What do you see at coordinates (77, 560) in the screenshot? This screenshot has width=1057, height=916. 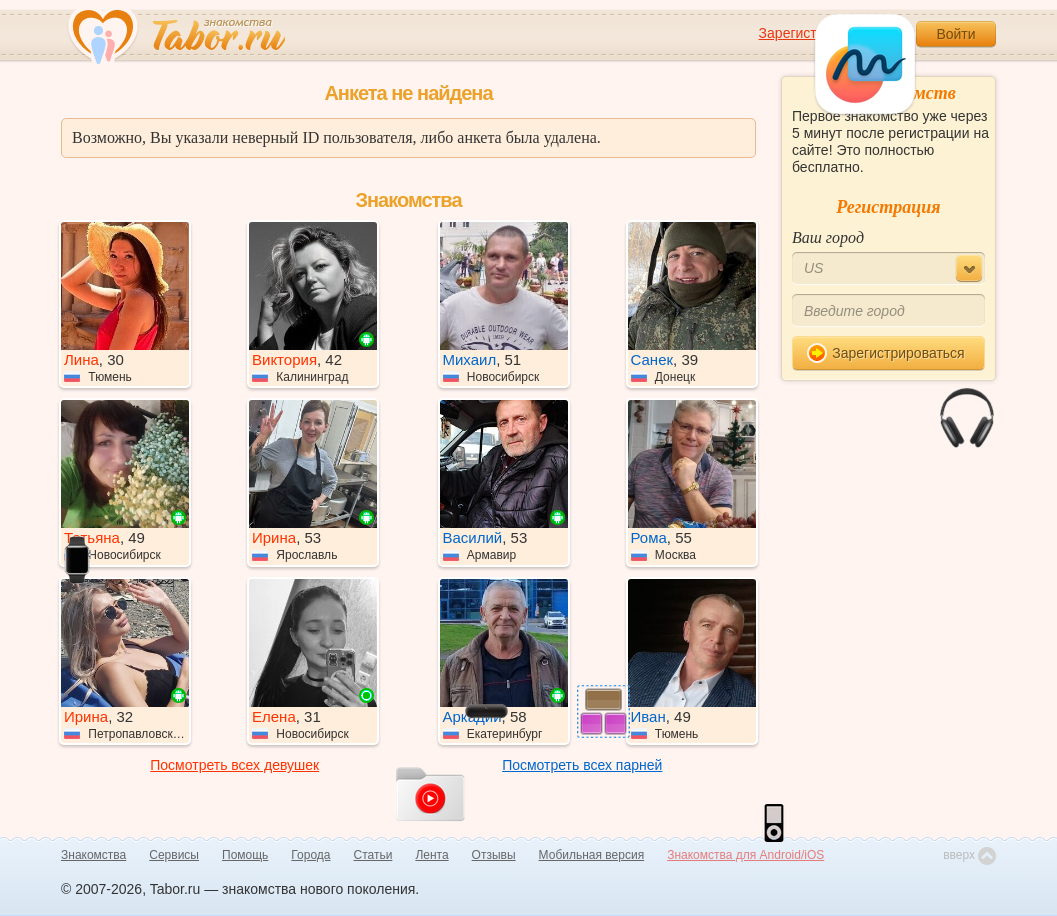 I see `apple watch device icon` at bounding box center [77, 560].